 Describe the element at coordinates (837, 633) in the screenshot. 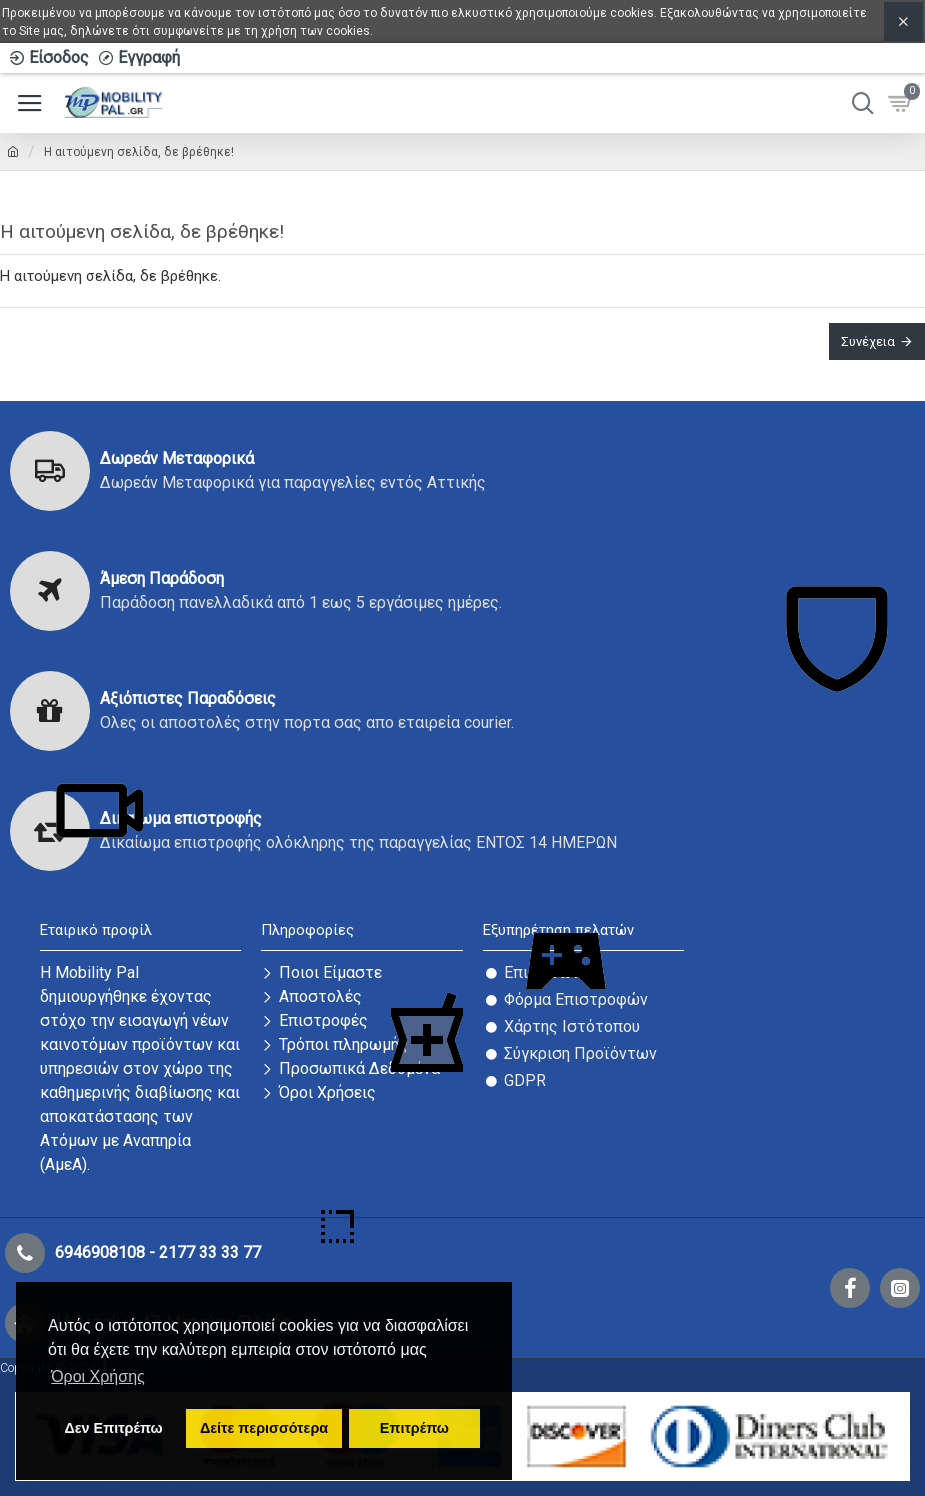

I see `access security or privacy settings` at that location.